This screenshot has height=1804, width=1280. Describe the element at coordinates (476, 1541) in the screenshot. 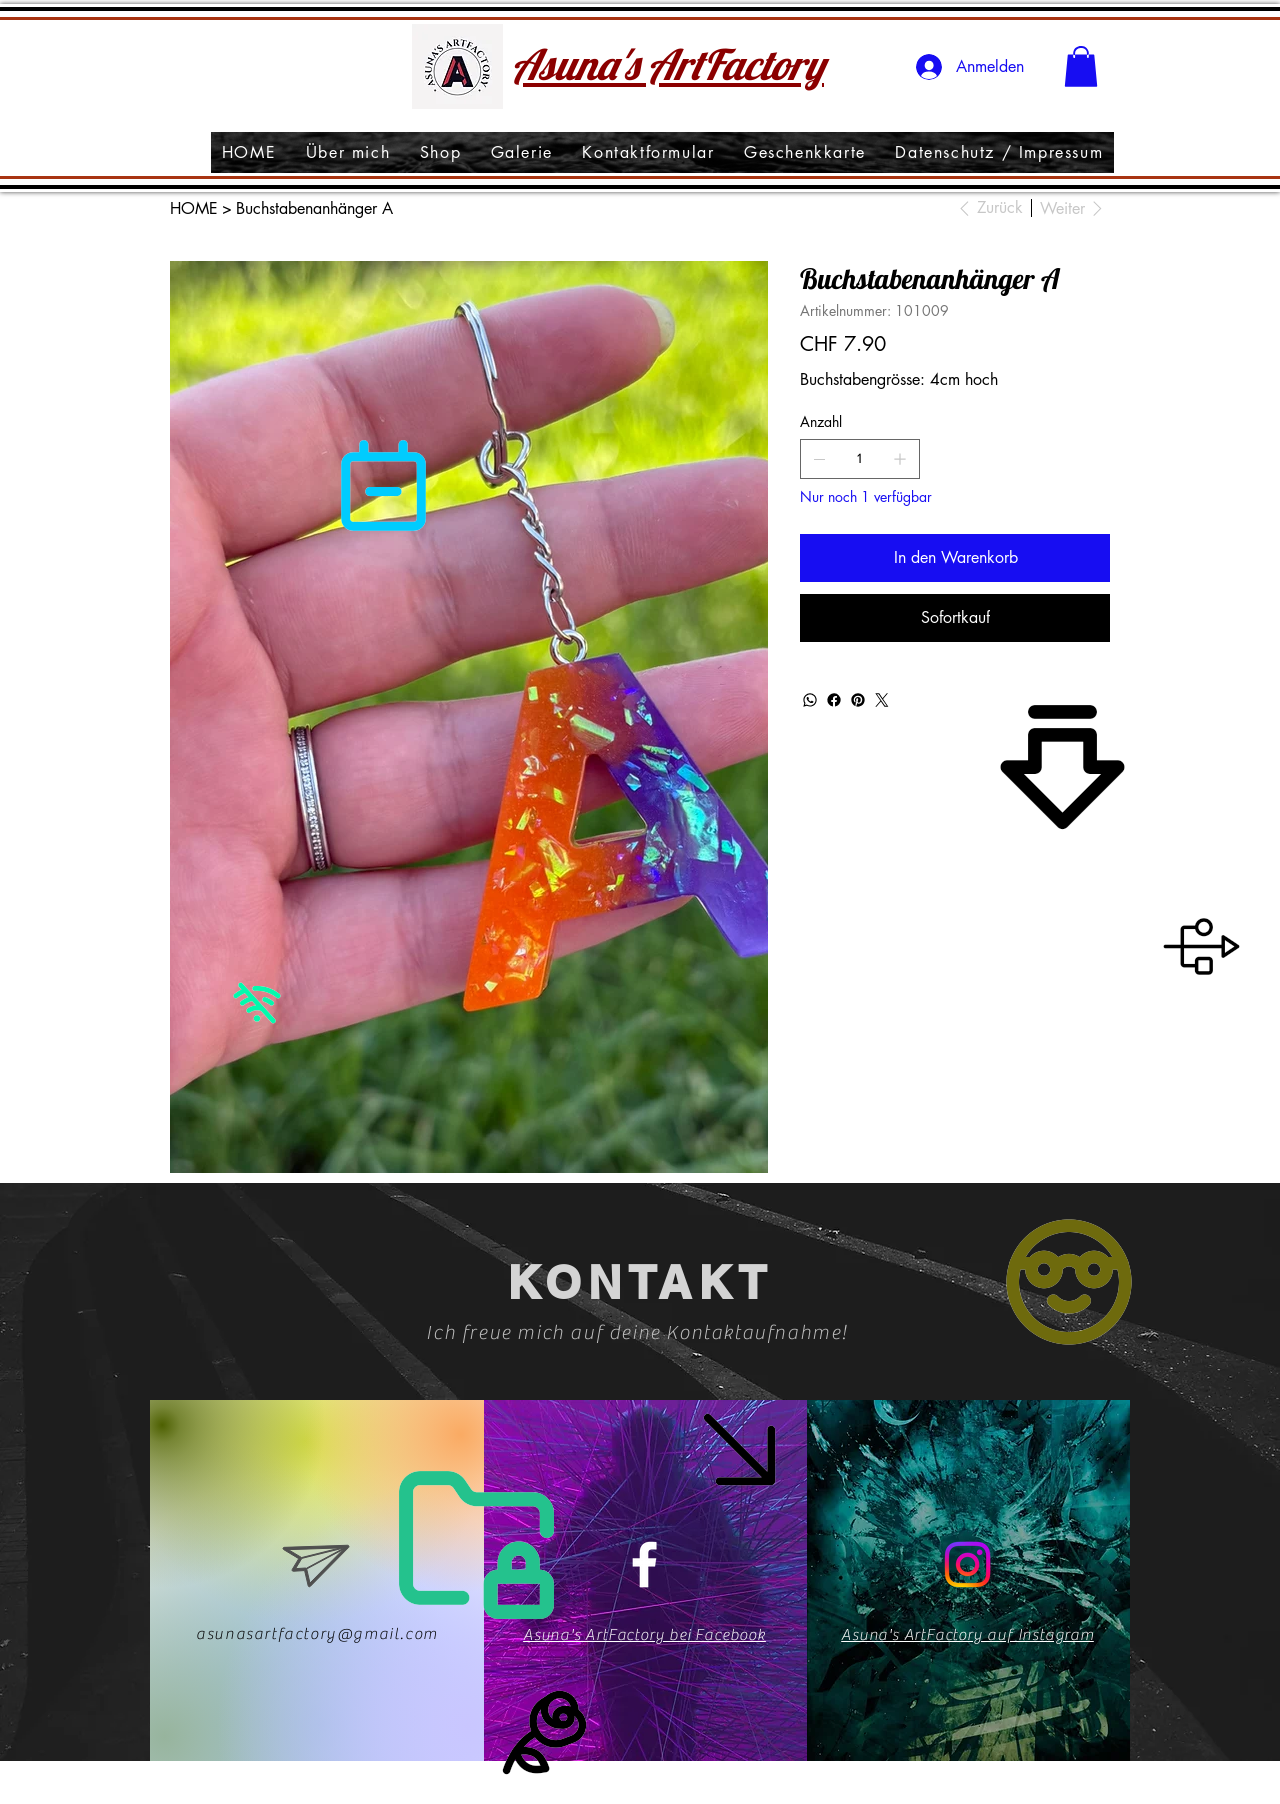

I see `access a password-protected folder` at that location.